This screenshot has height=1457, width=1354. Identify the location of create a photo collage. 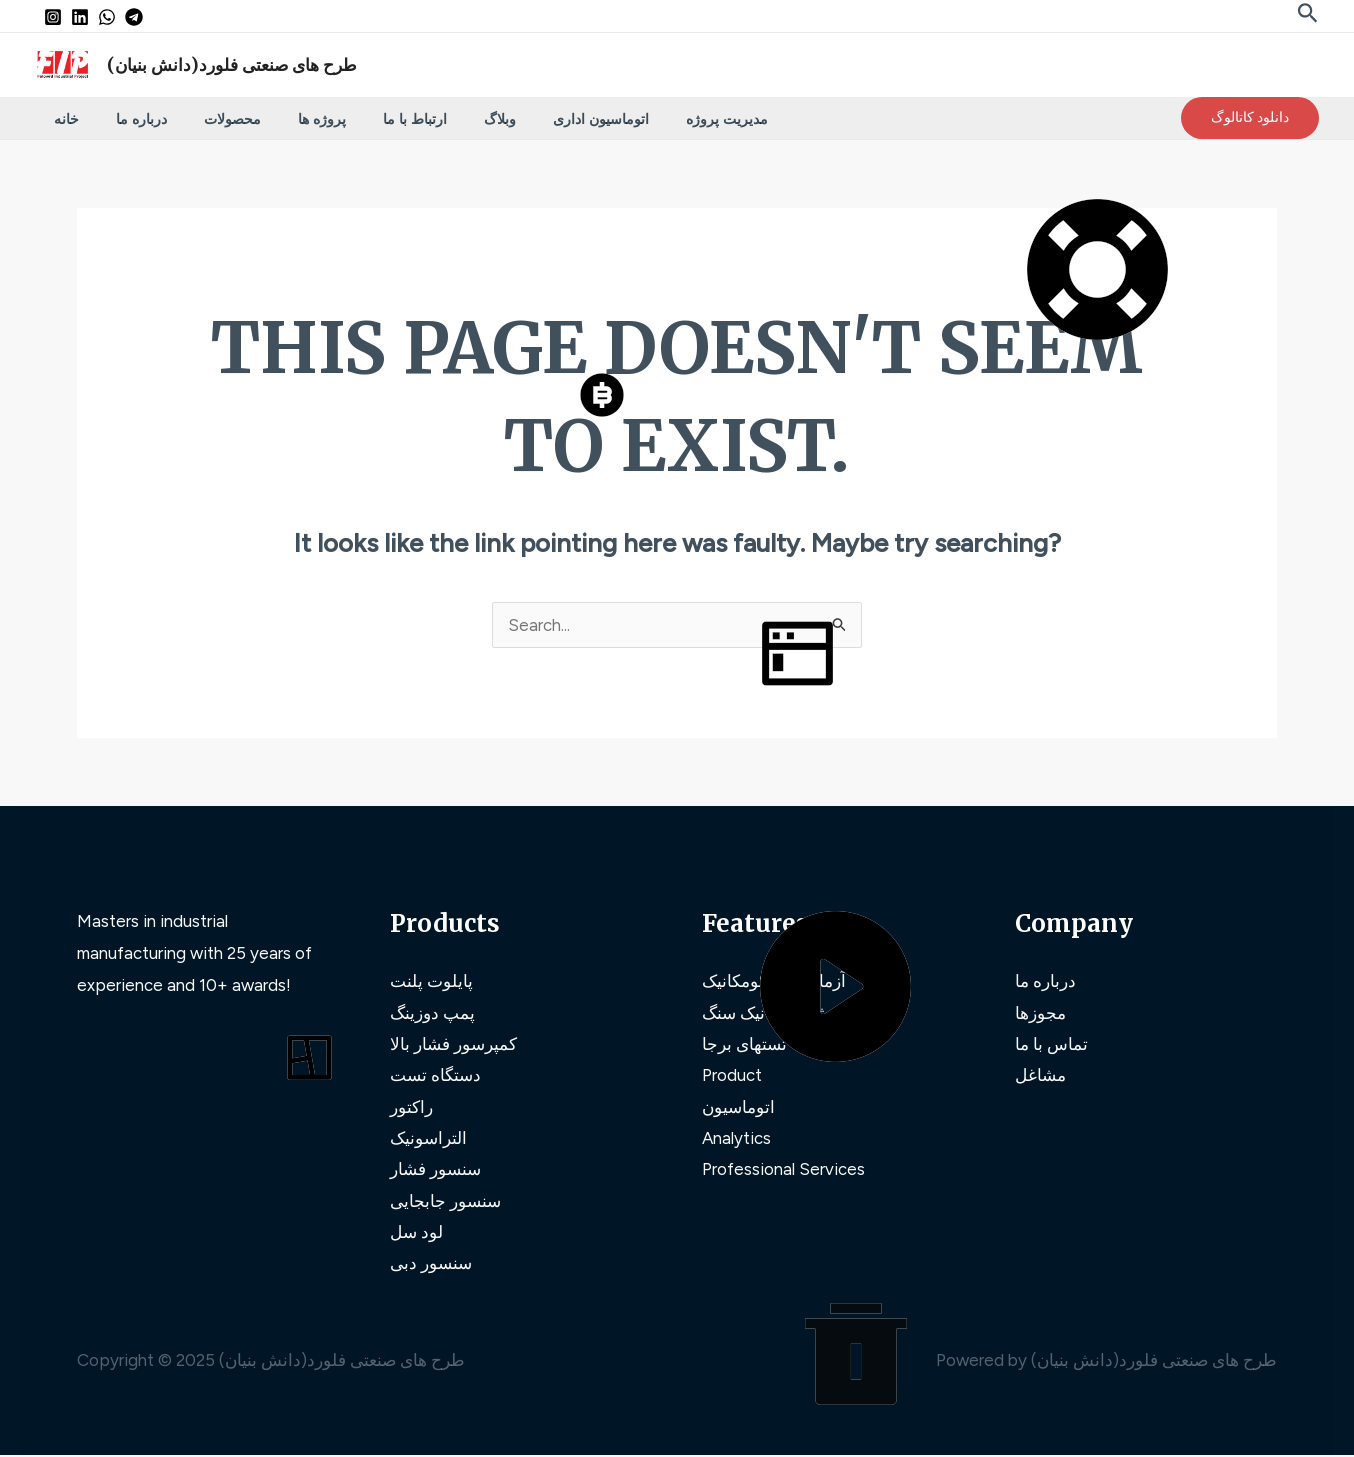
(309, 1057).